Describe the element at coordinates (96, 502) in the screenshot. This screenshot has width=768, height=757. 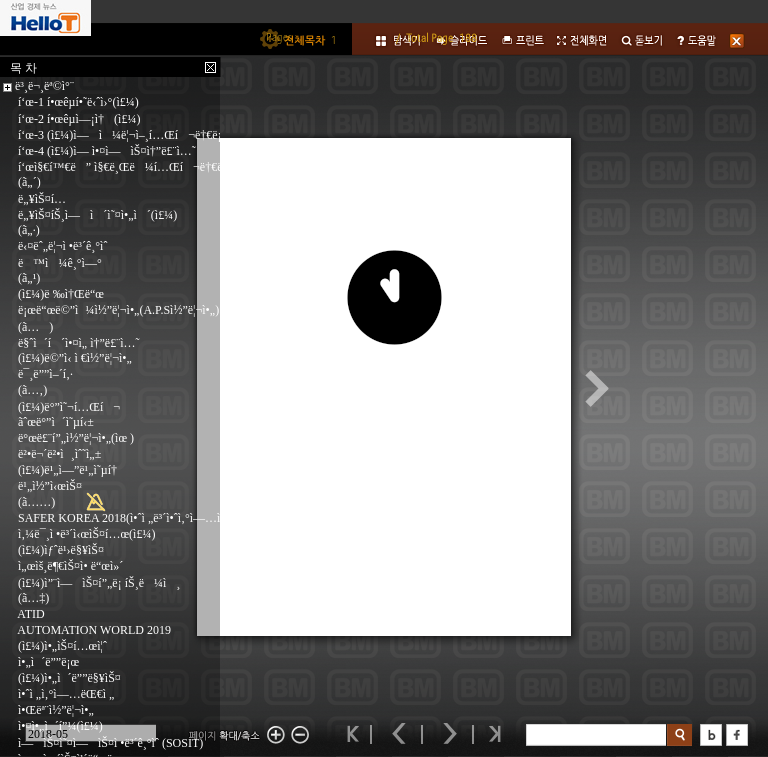
I see `image unavailable or cannot be displayed` at that location.